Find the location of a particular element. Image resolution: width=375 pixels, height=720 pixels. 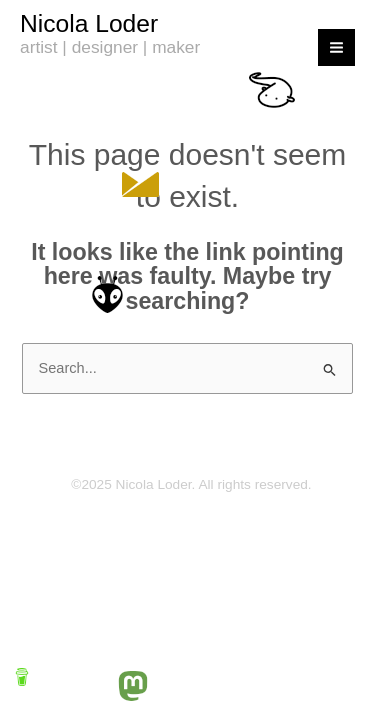

open the Mastodon app is located at coordinates (133, 686).